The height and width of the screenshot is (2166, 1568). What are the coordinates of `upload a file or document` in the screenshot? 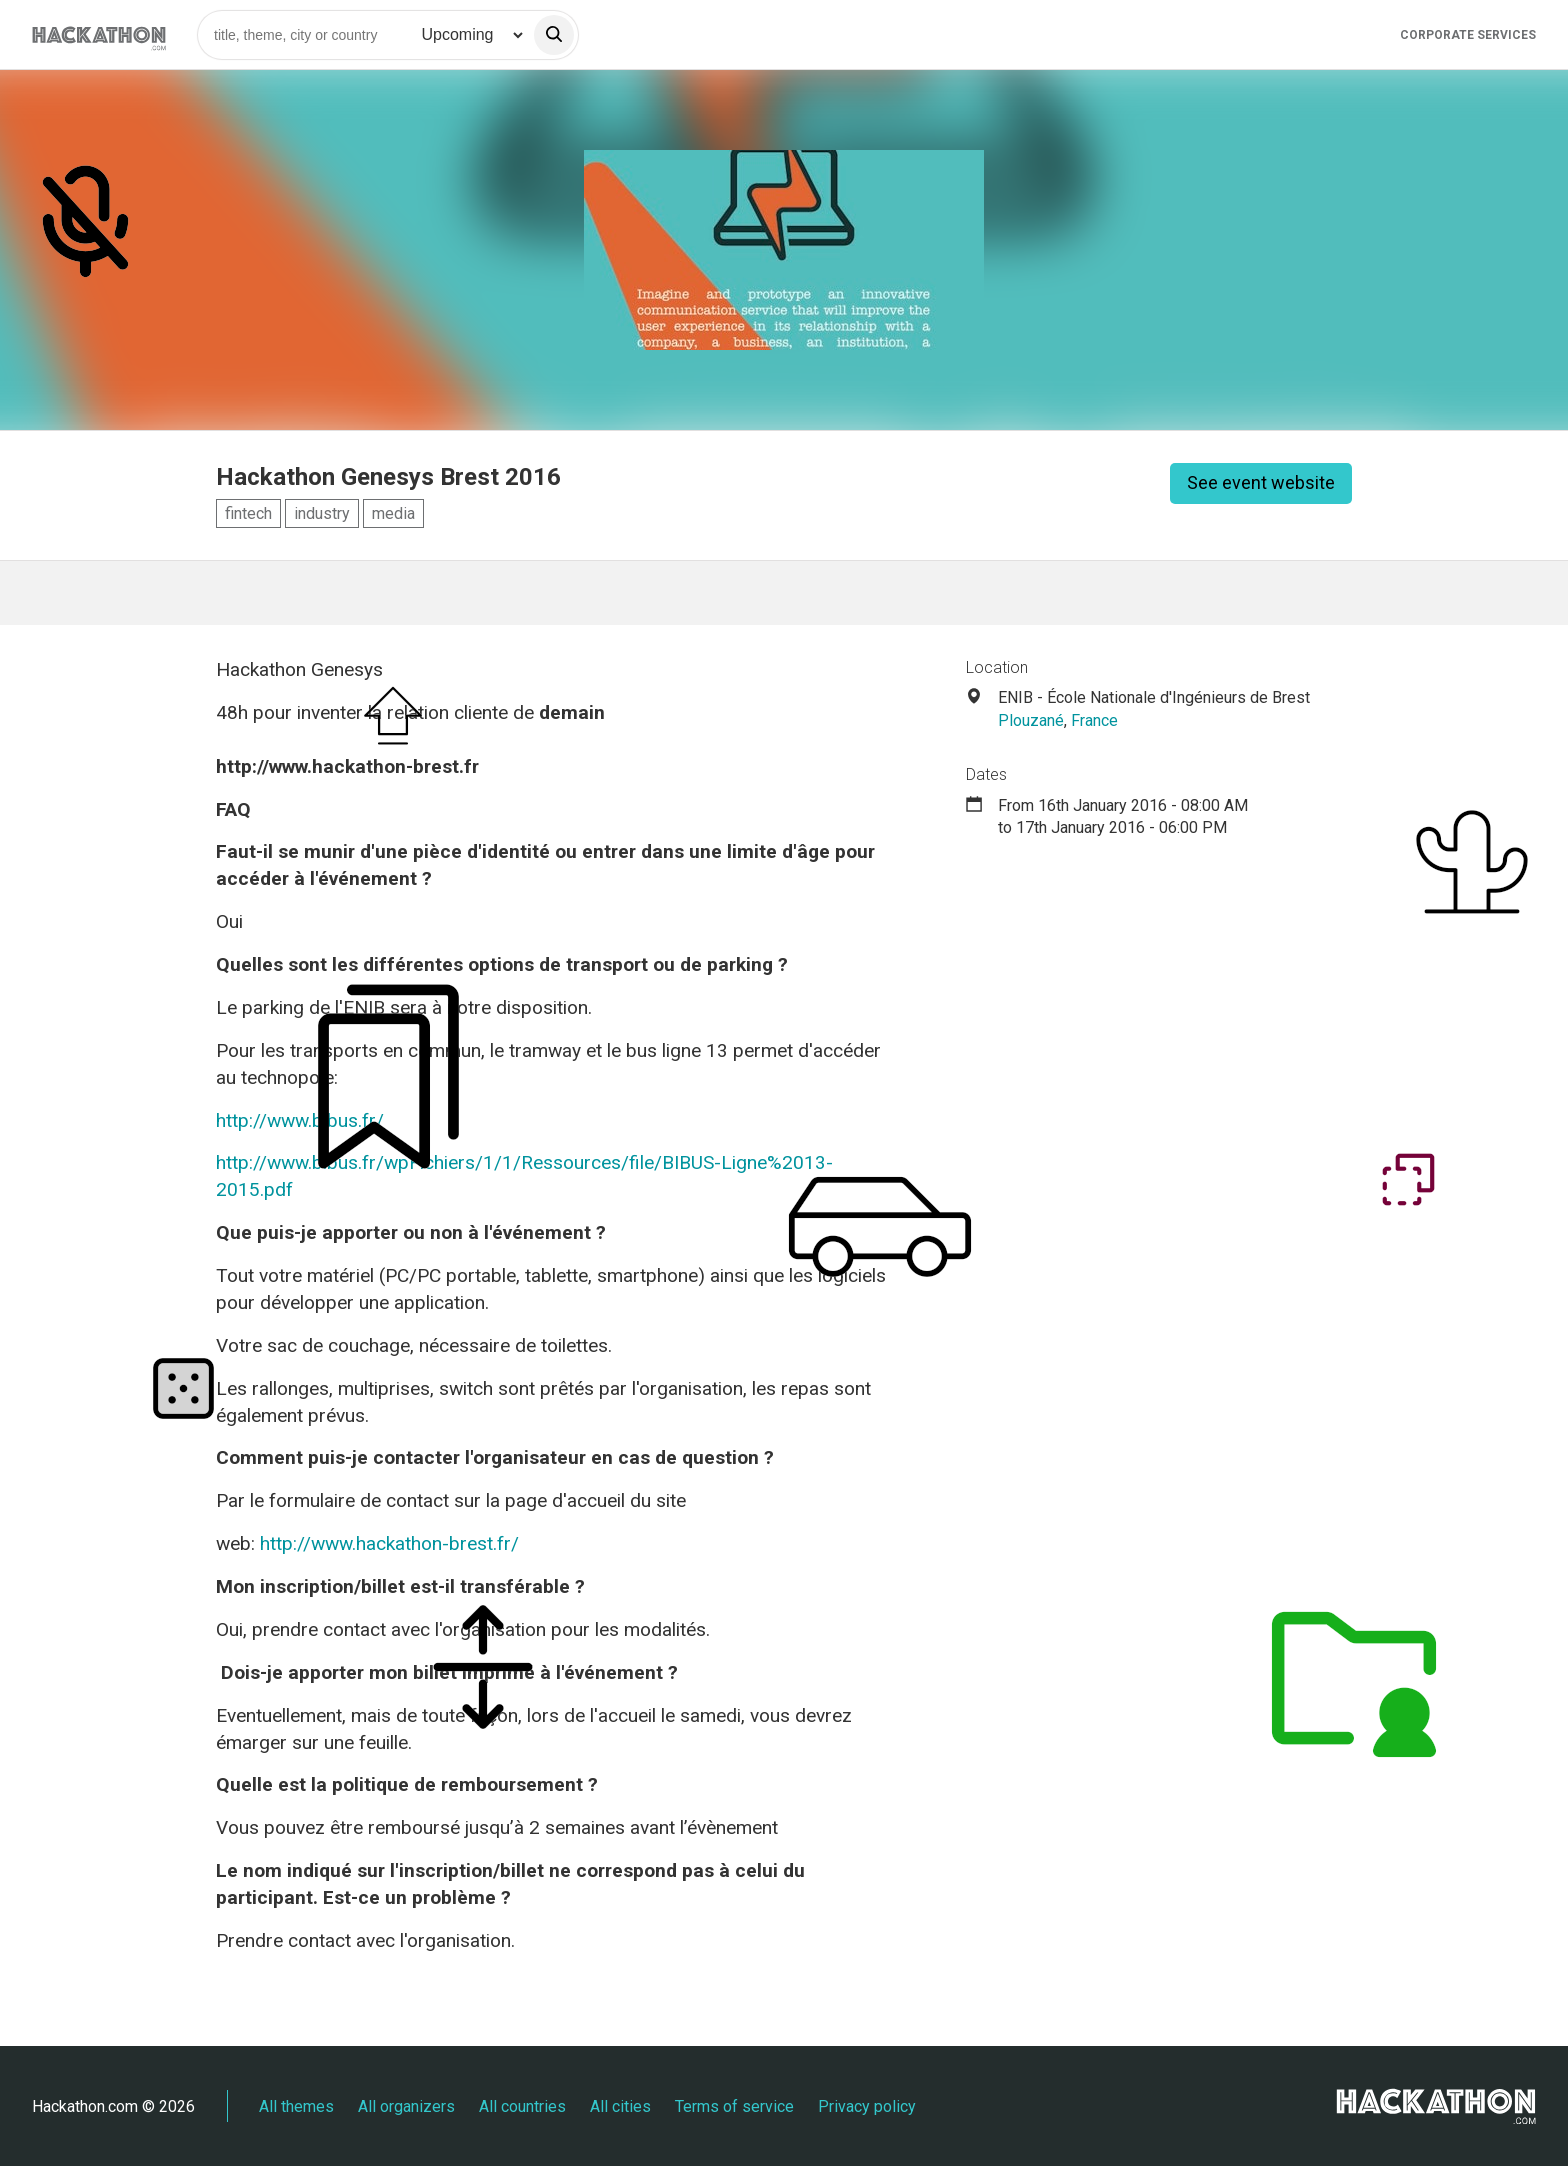 It's located at (393, 718).